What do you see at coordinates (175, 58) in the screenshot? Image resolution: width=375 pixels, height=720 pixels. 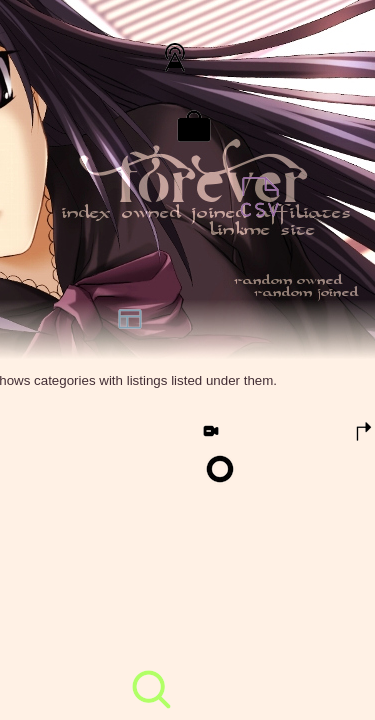 I see `indicates cellular network signal or coverage` at bounding box center [175, 58].